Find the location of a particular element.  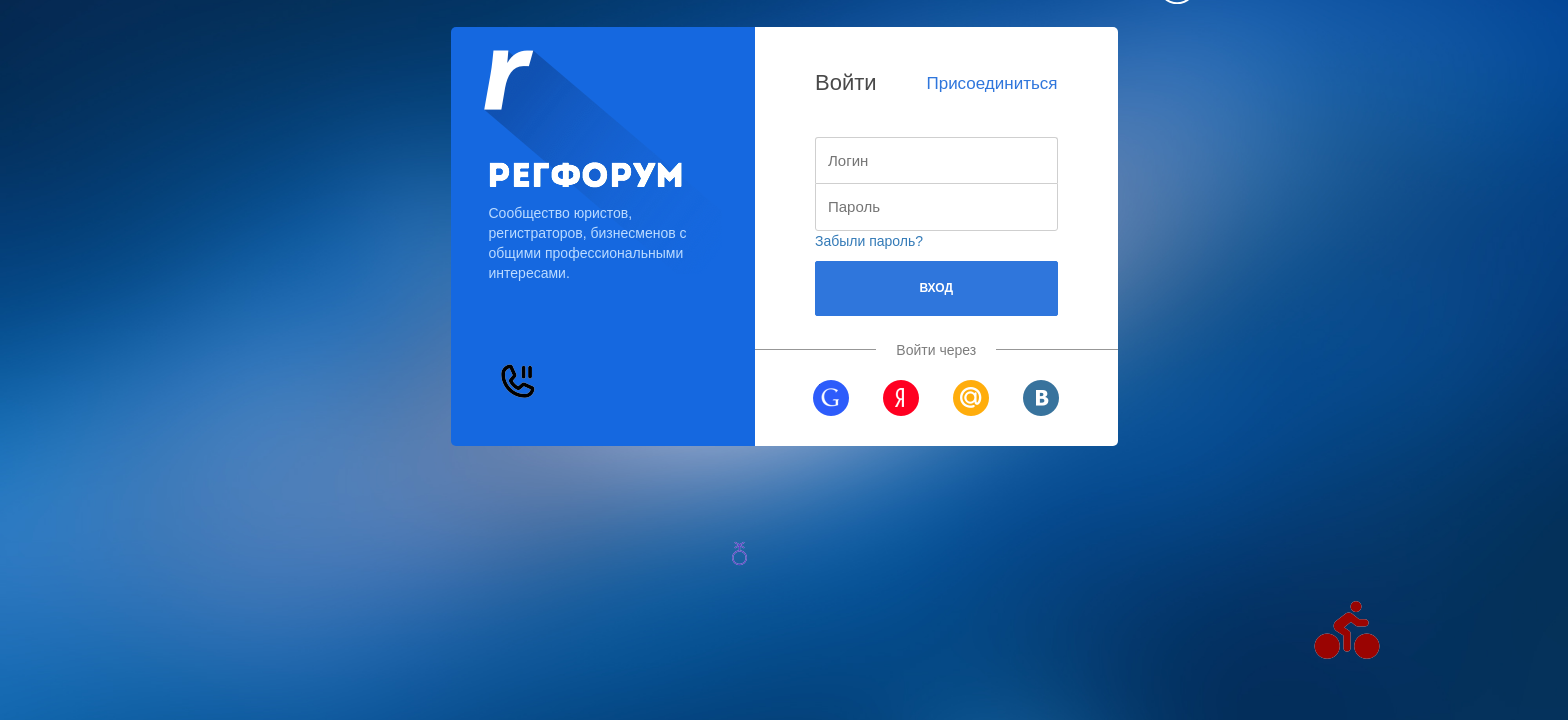

indicates nonbinary gender identity option is located at coordinates (739, 553).